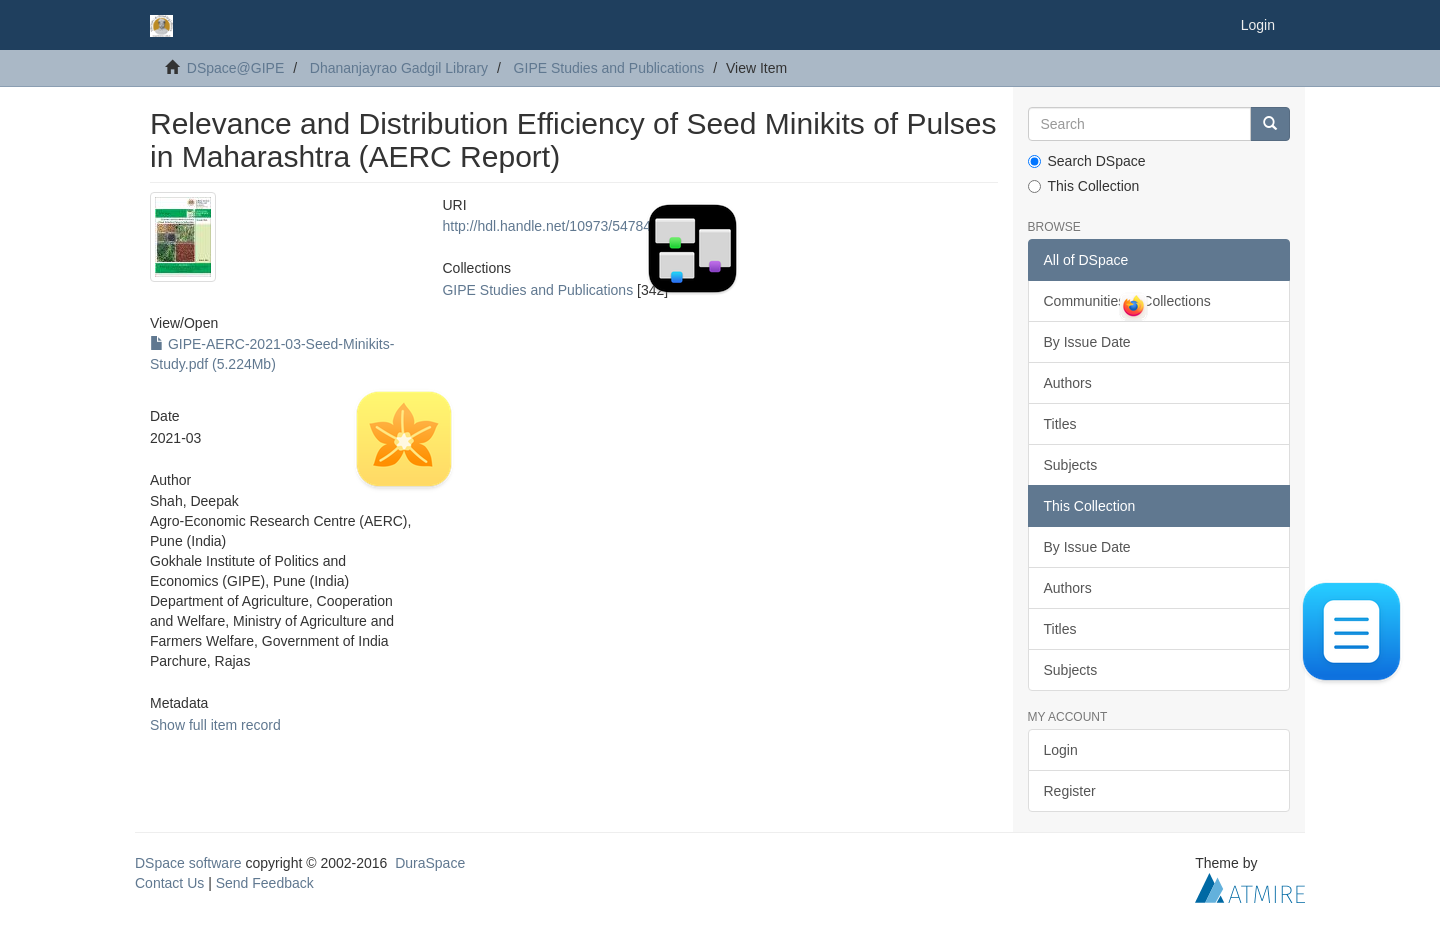  Describe the element at coordinates (404, 439) in the screenshot. I see `open vanilla os application` at that location.